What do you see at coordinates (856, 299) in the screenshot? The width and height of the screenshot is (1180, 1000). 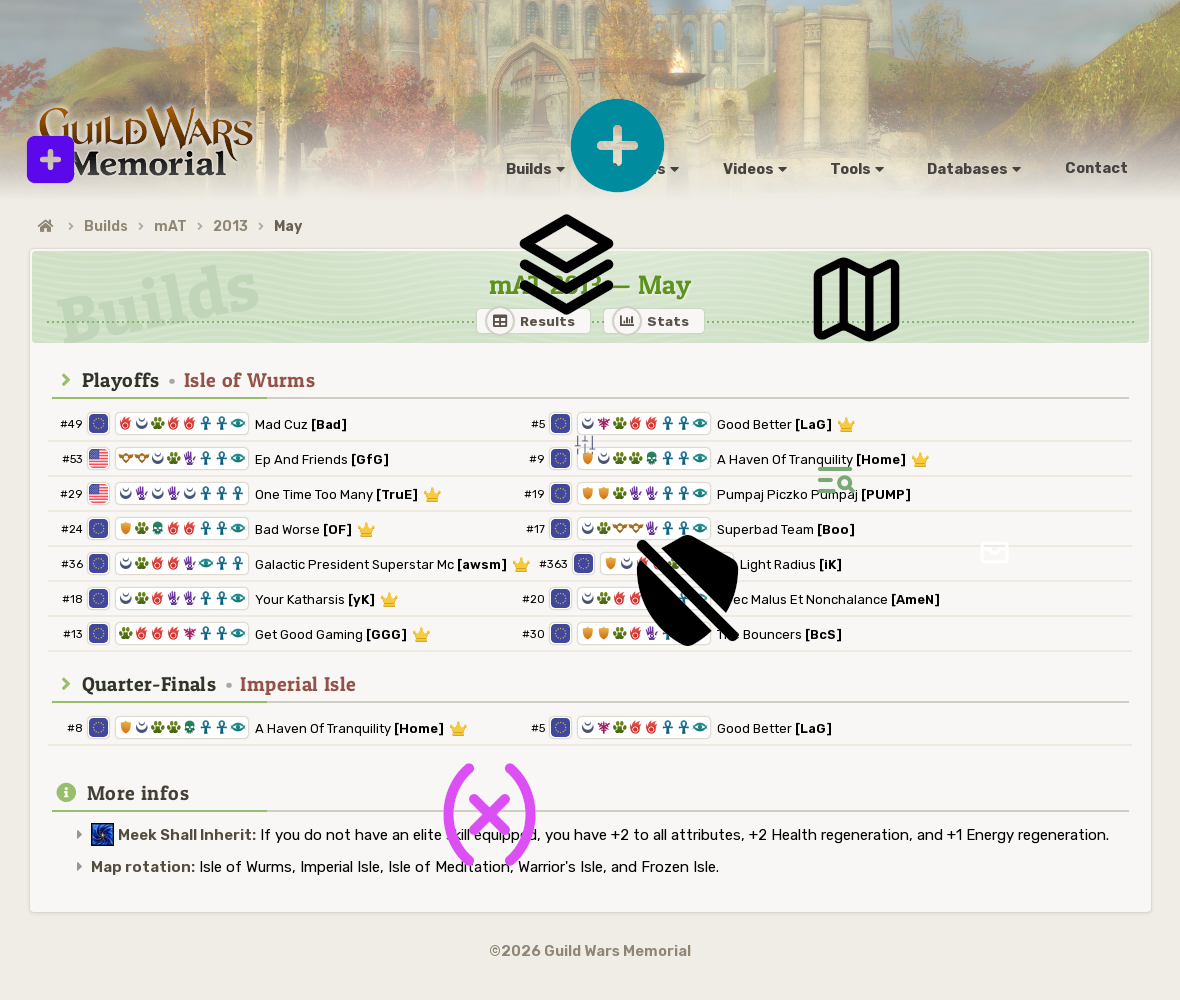 I see `view map or navigation` at bounding box center [856, 299].